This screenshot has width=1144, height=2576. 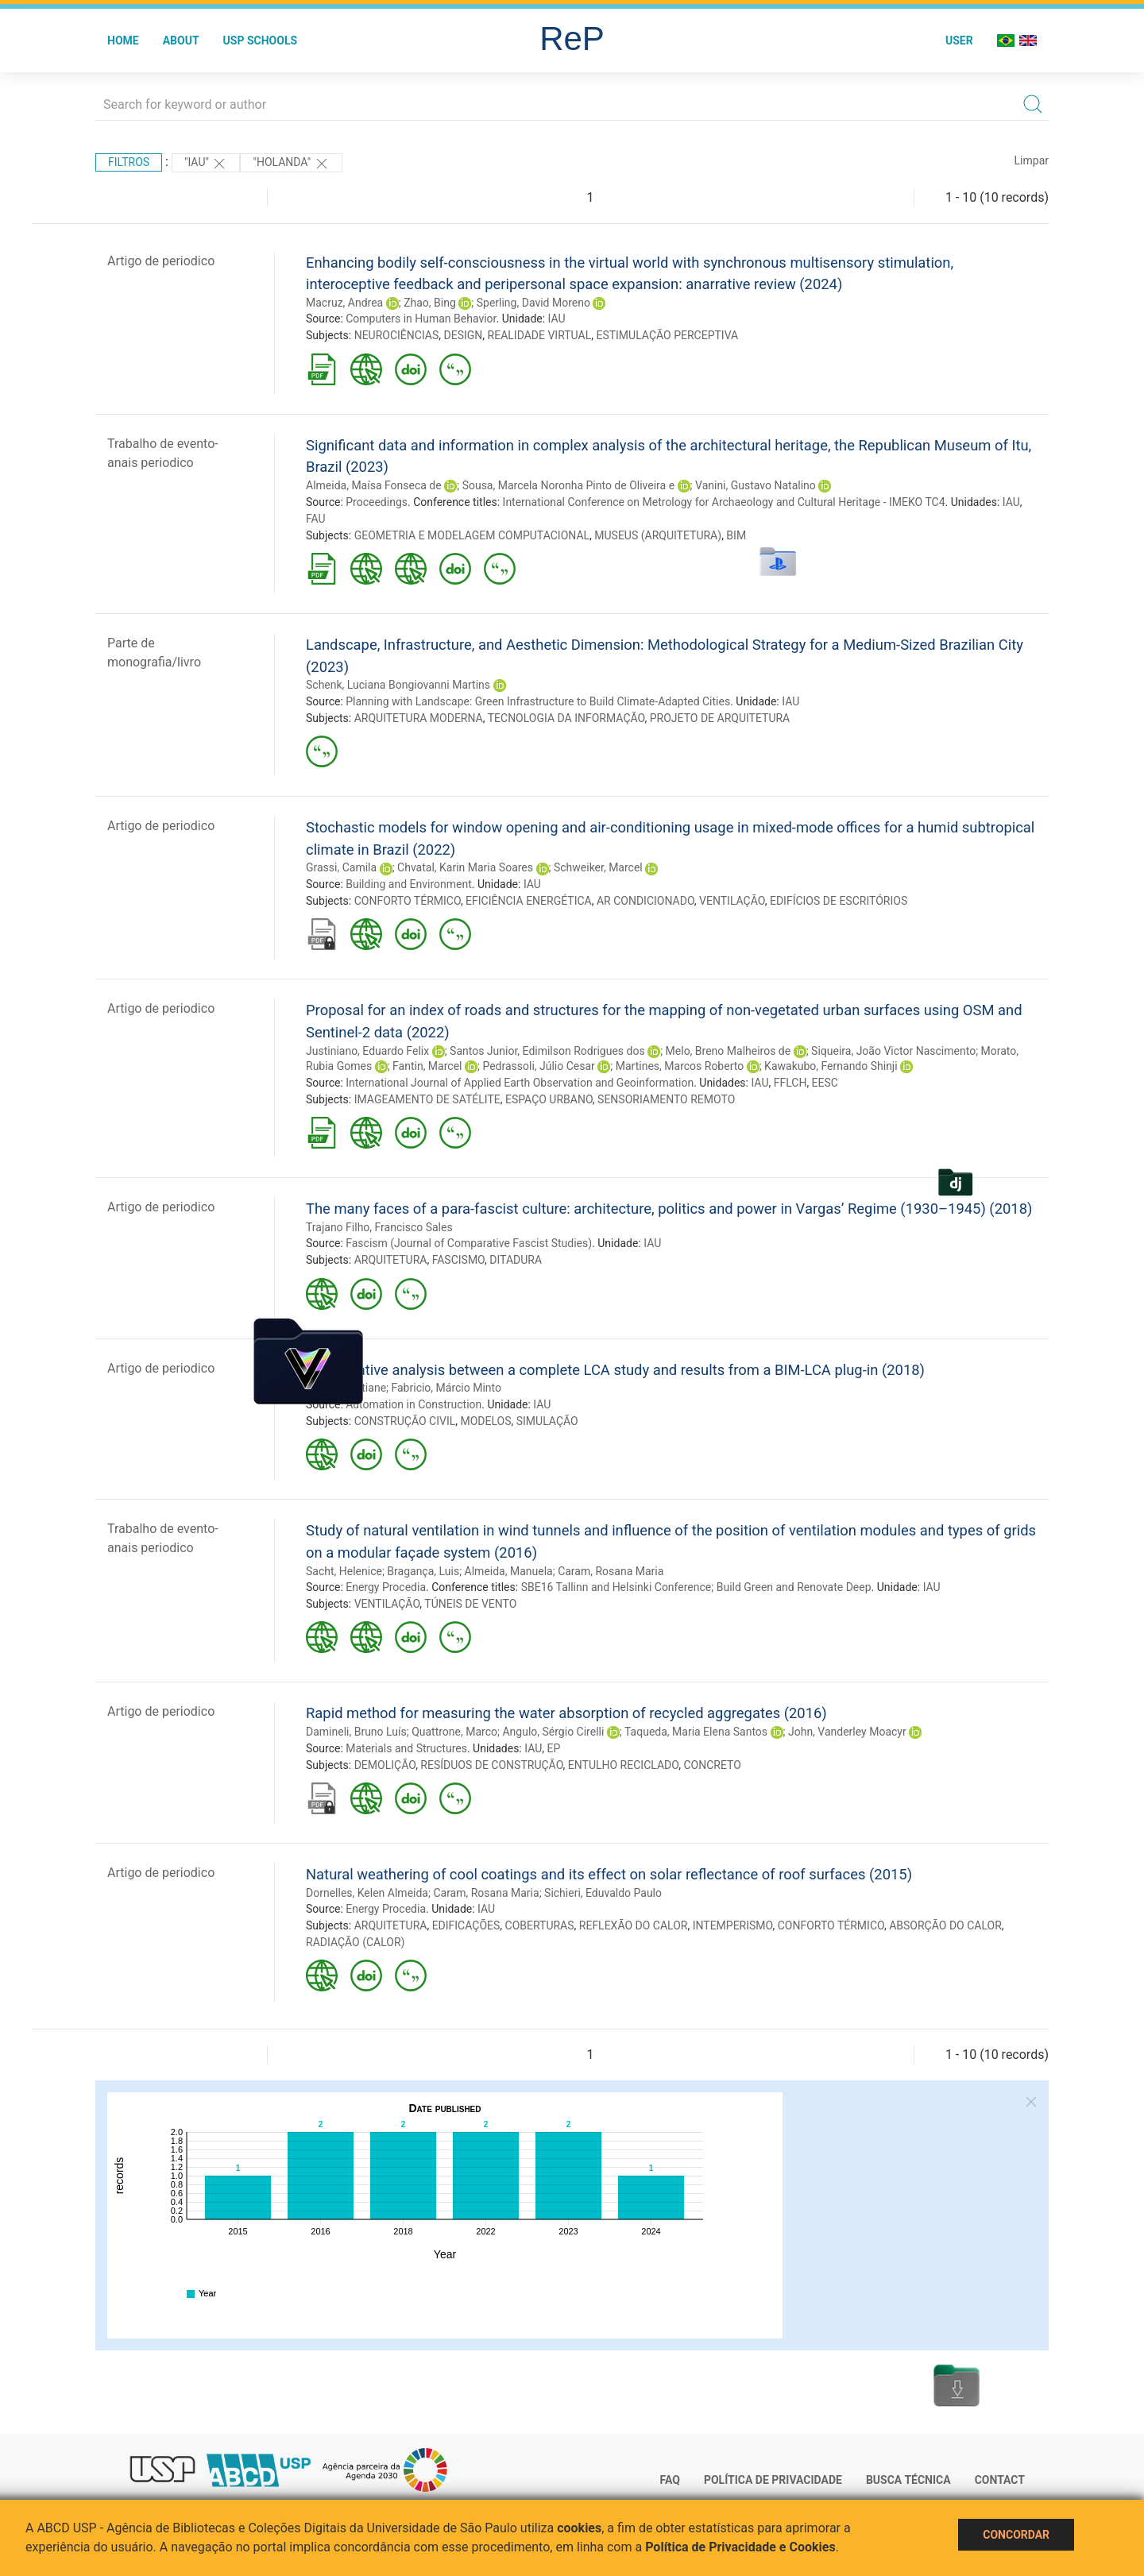 What do you see at coordinates (307, 1364) in the screenshot?
I see `open wondershare videap project files folder` at bounding box center [307, 1364].